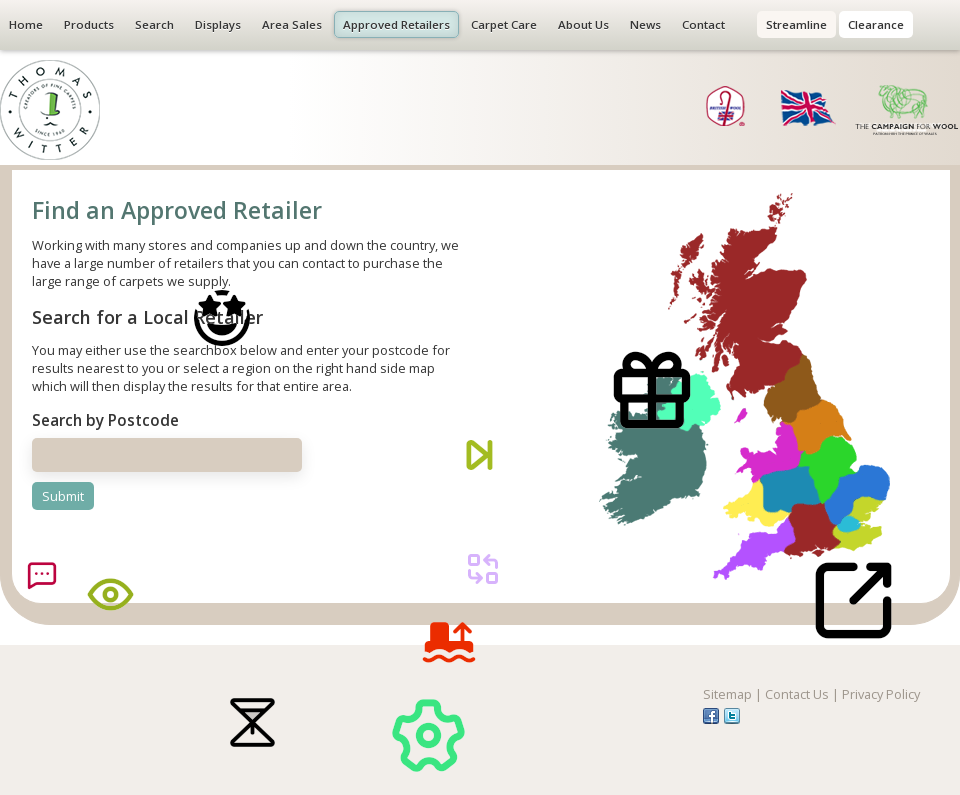 Image resolution: width=960 pixels, height=795 pixels. I want to click on indicates loading or processing in progress, so click(252, 722).